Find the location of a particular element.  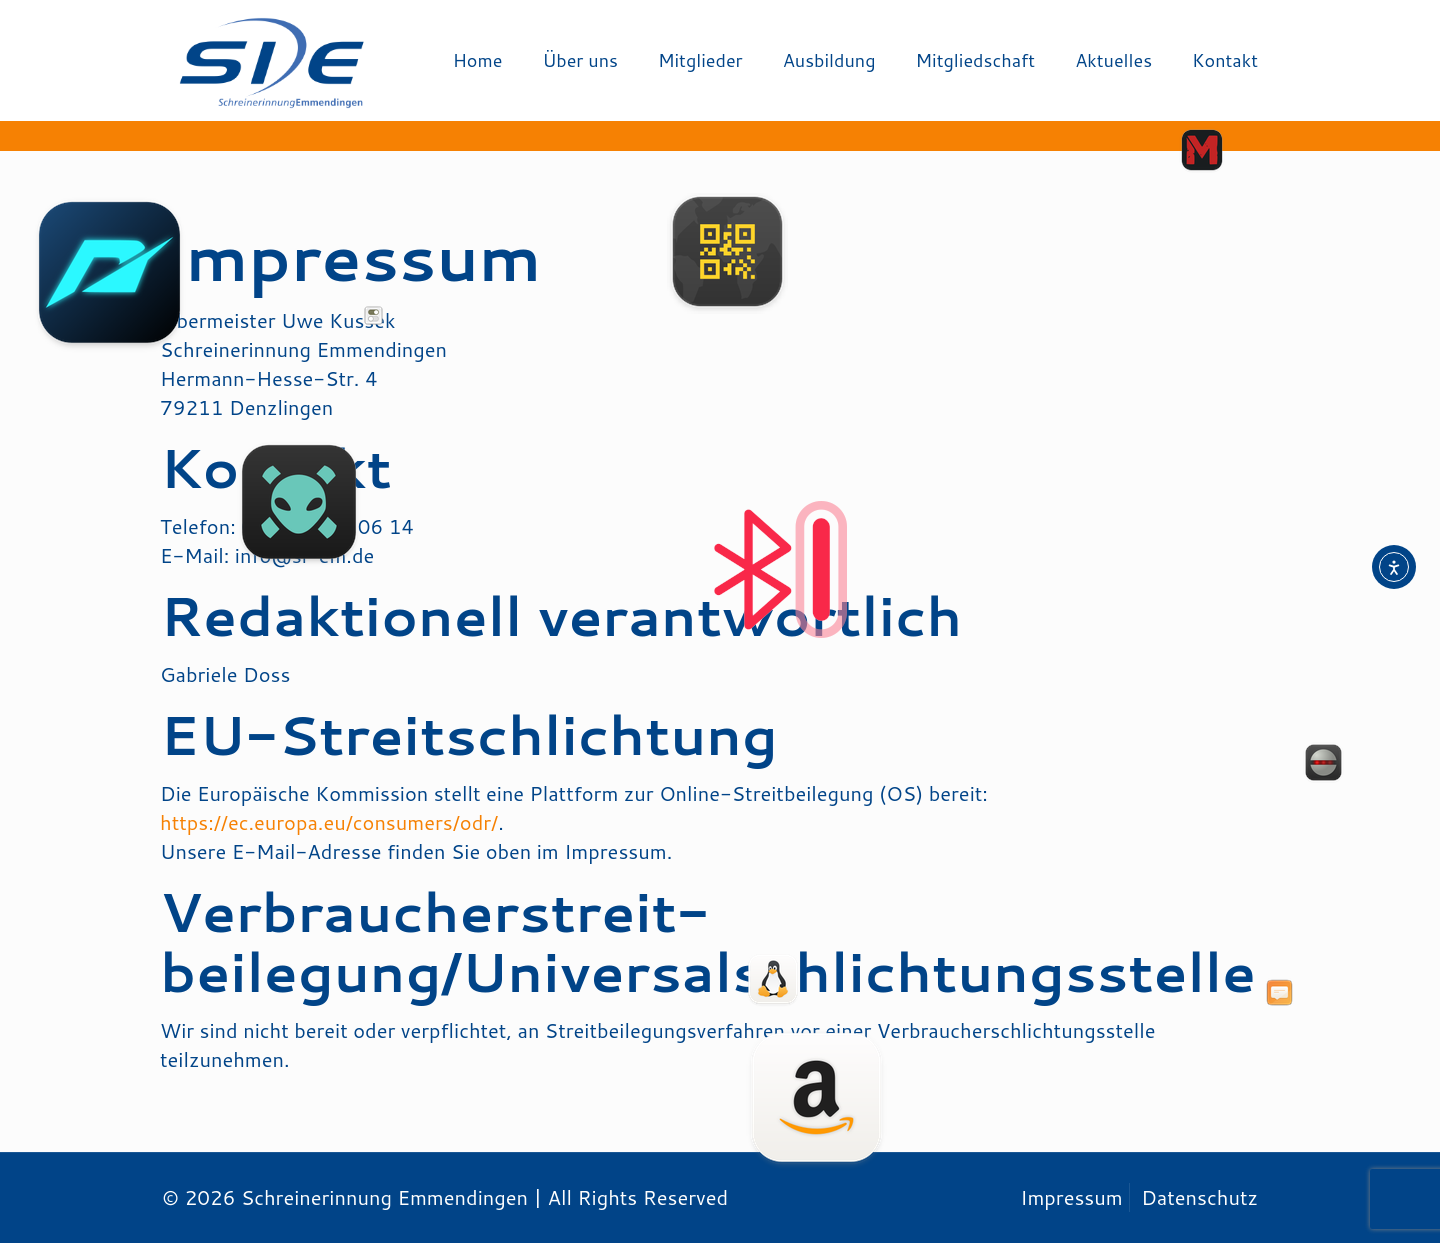

open the X (formerly Twitter) app is located at coordinates (299, 502).